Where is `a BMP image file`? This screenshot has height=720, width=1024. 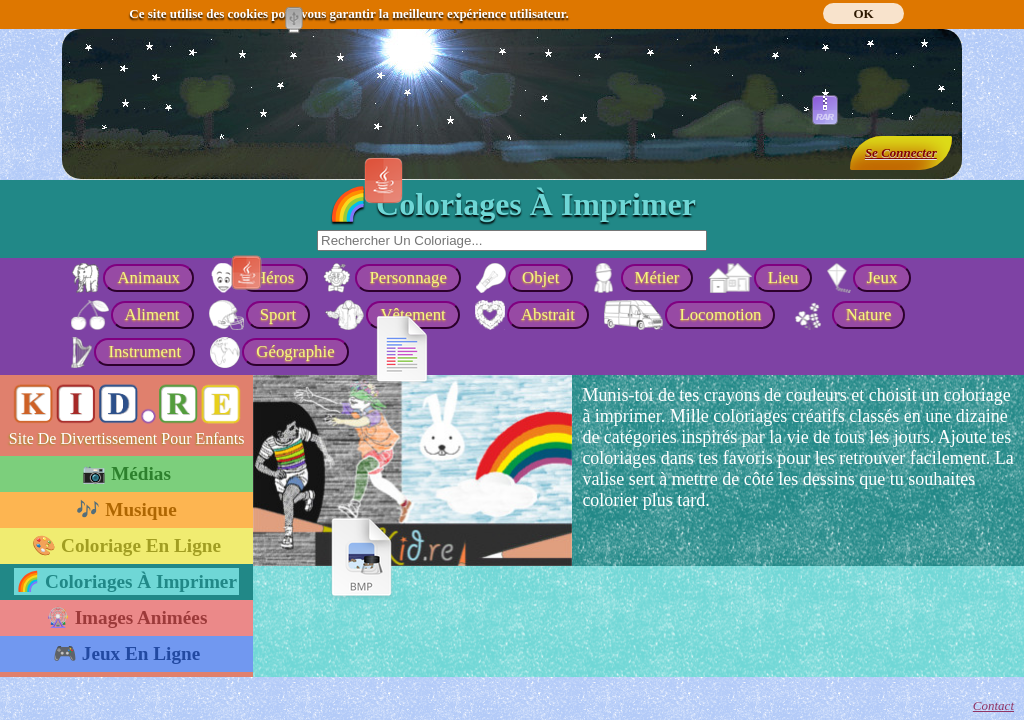
a BMP image file is located at coordinates (361, 558).